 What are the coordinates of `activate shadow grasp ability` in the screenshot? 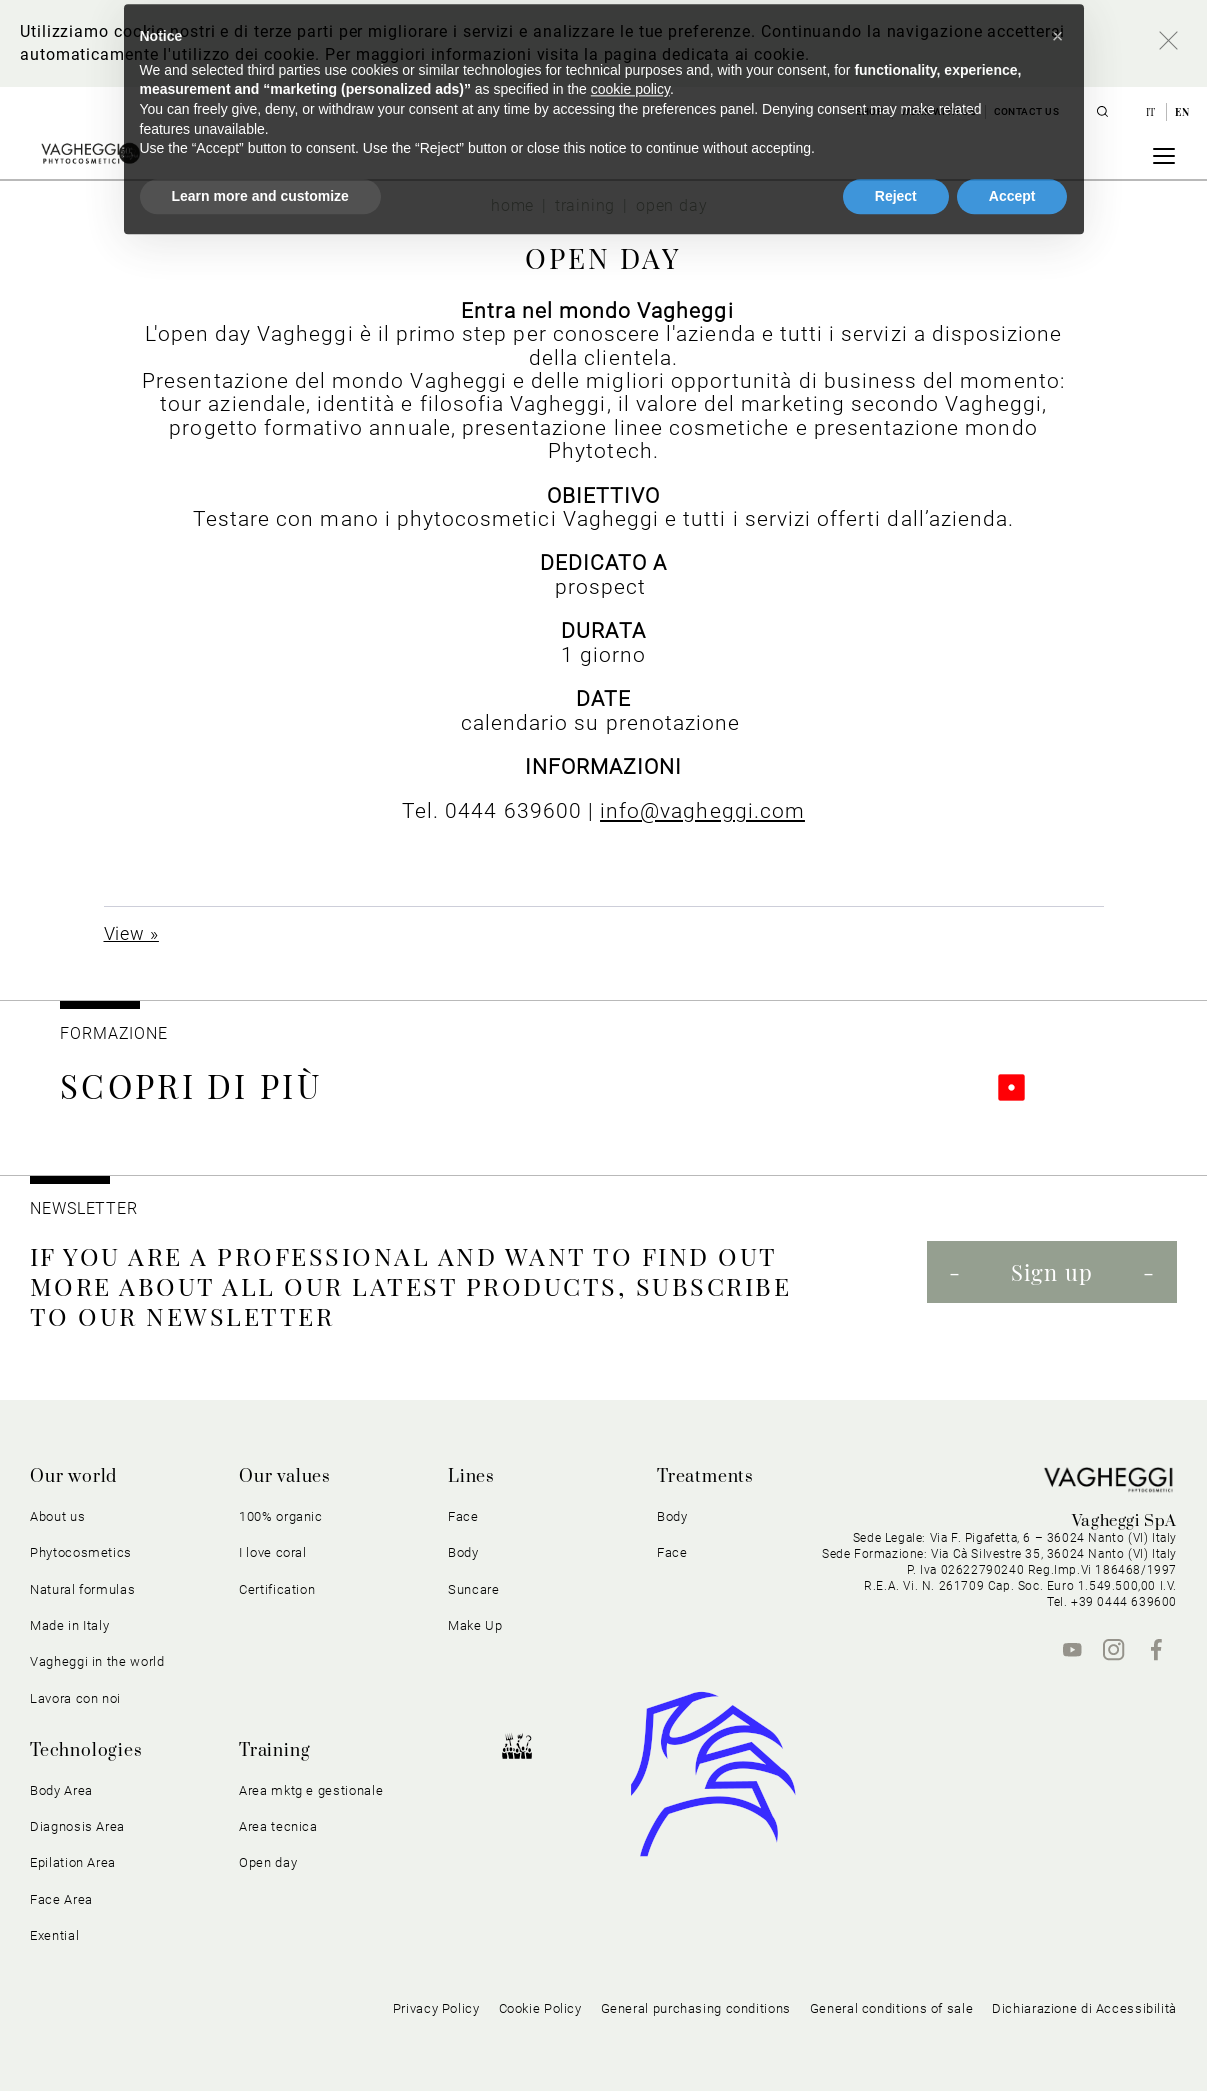 It's located at (713, 1774).